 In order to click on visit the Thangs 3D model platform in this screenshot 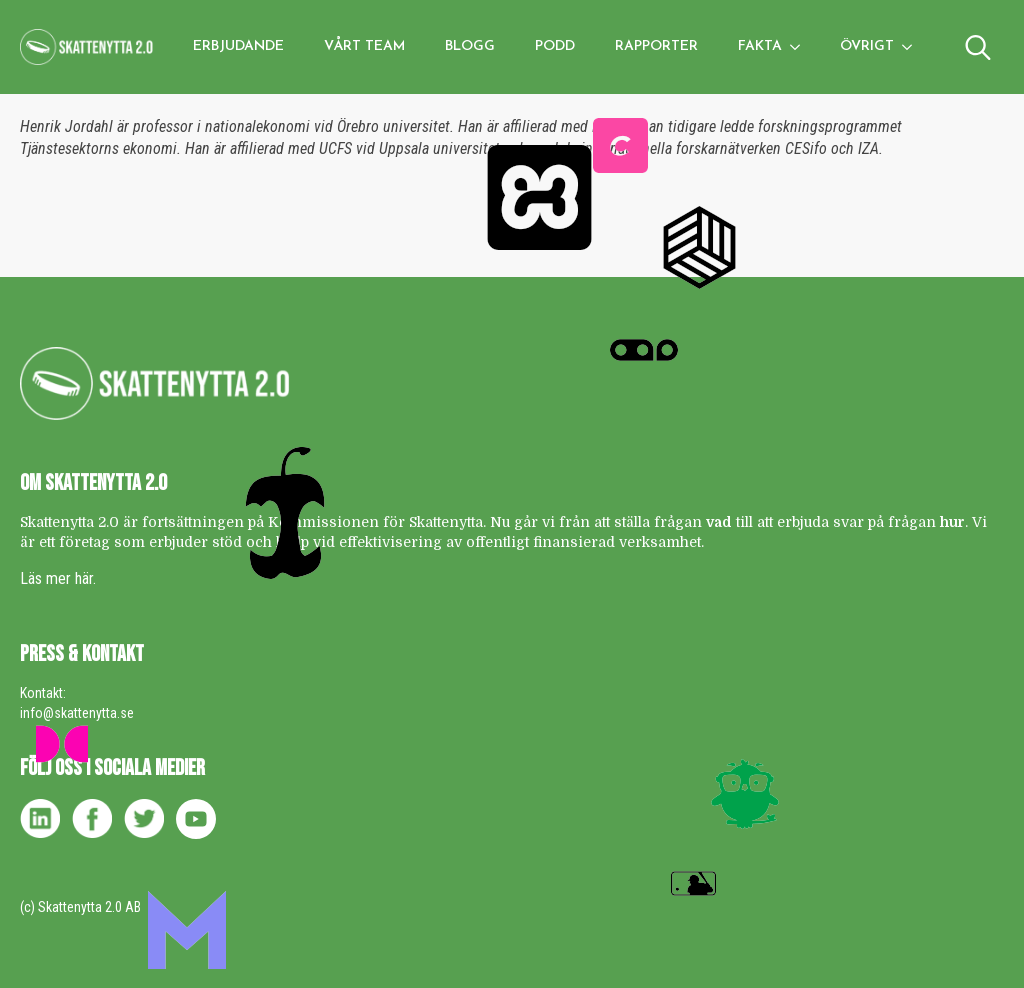, I will do `click(644, 350)`.